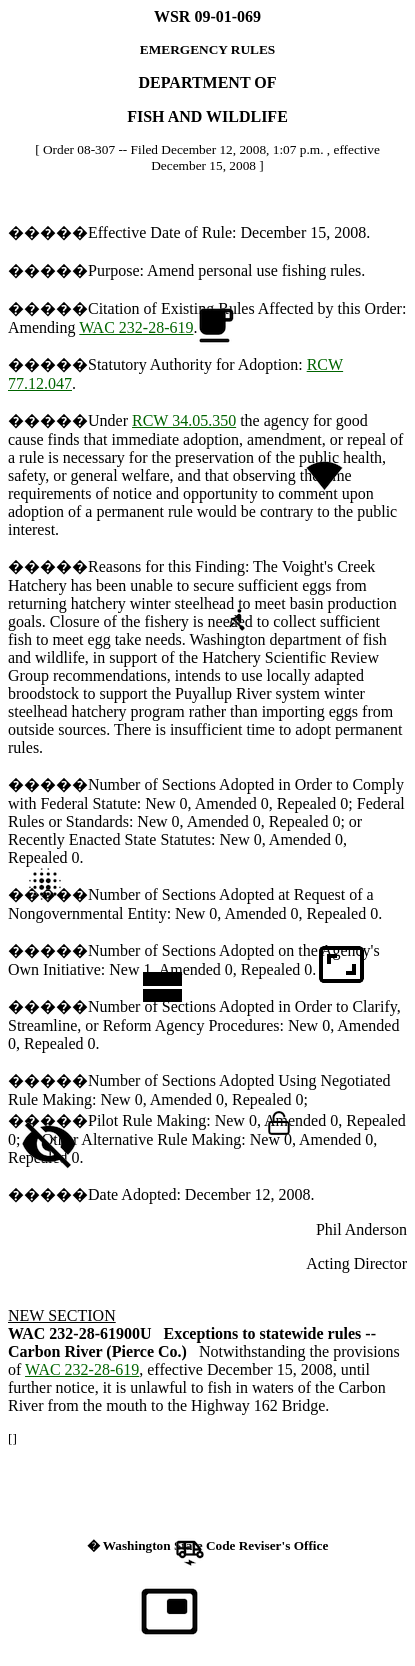 The image size is (415, 1666). What do you see at coordinates (190, 1552) in the screenshot?
I see `select electric rickshaw as transportation option` at bounding box center [190, 1552].